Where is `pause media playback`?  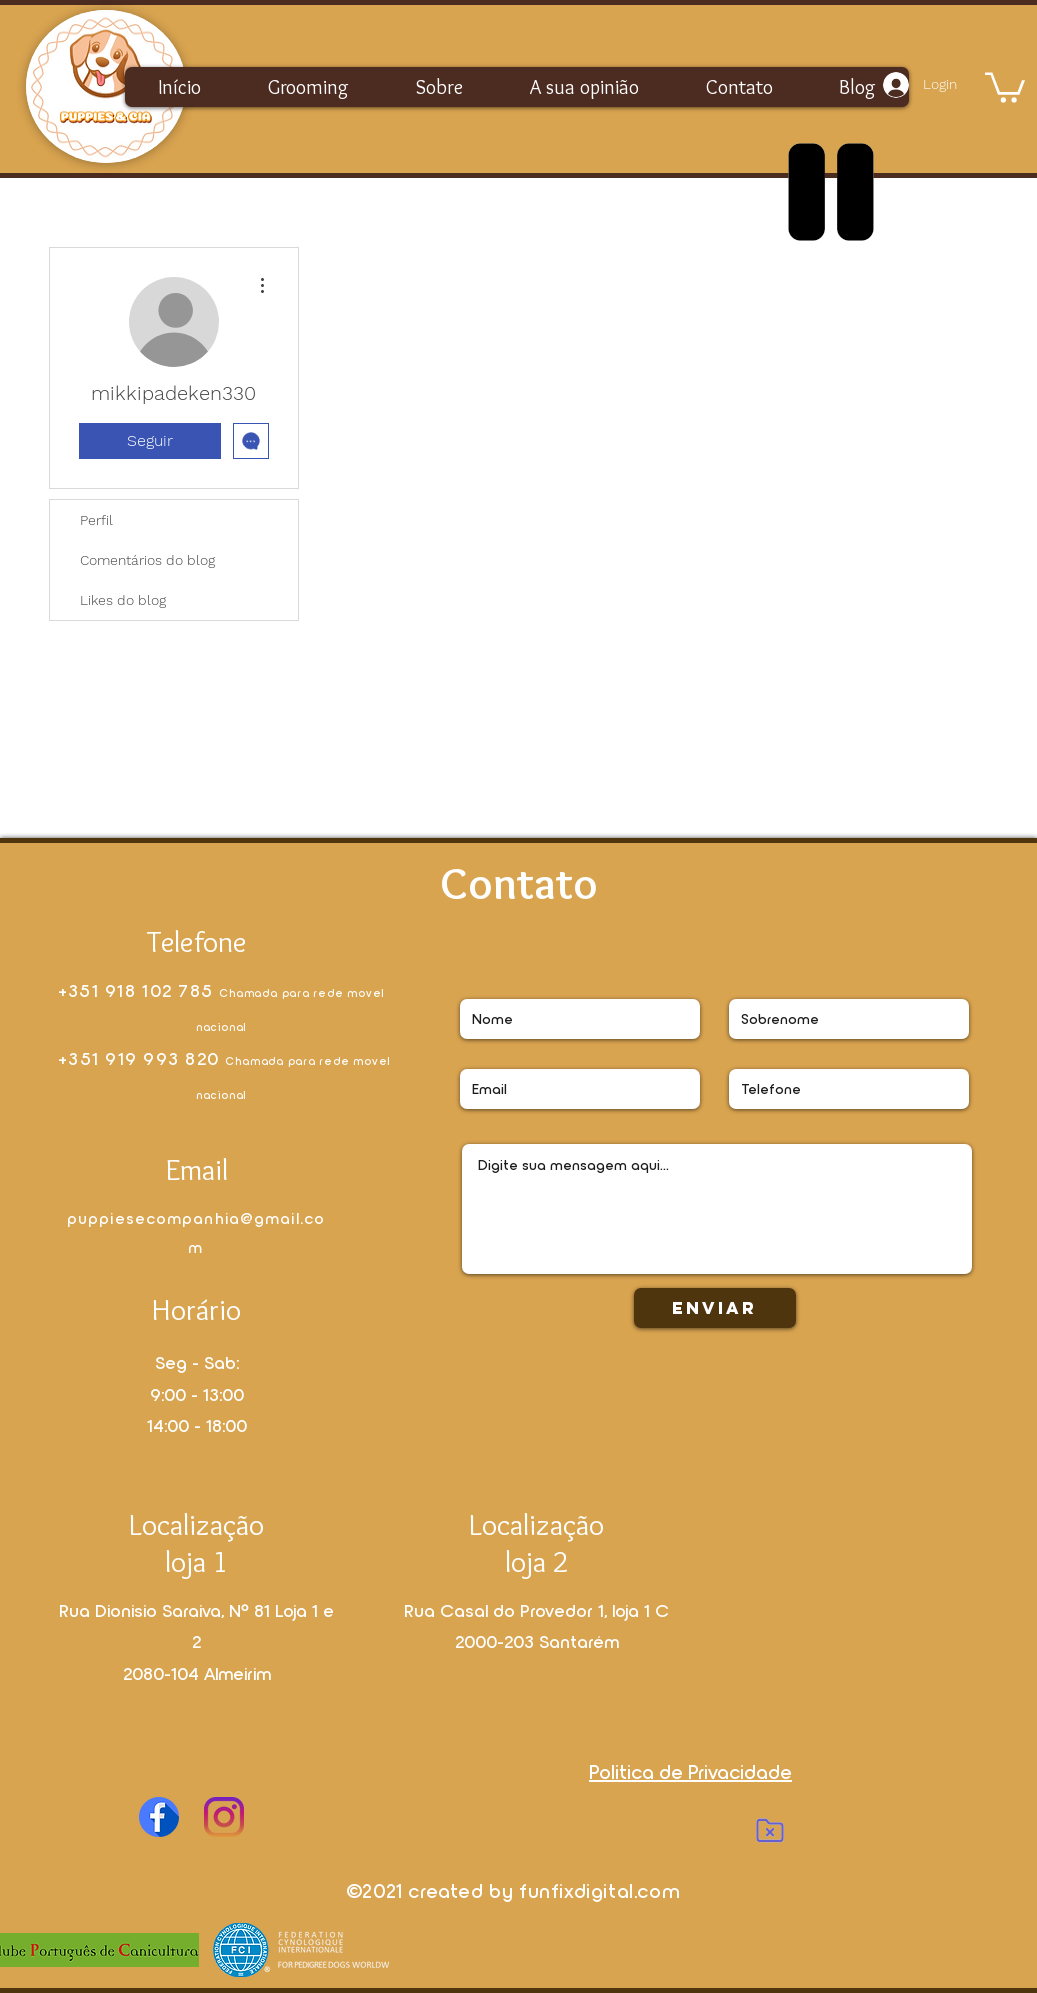 pause media playback is located at coordinates (831, 192).